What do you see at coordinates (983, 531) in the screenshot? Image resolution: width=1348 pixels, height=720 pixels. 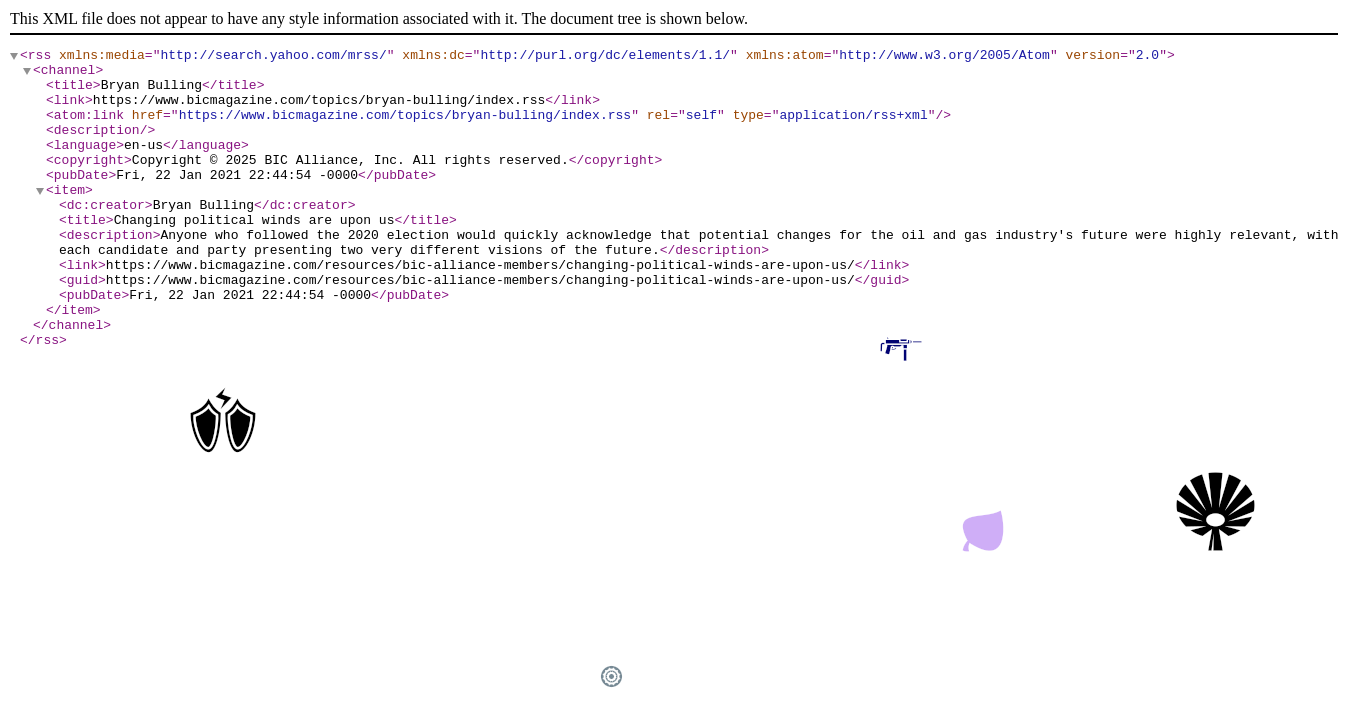 I see `indicates eco-friendly or sustainable option` at bounding box center [983, 531].